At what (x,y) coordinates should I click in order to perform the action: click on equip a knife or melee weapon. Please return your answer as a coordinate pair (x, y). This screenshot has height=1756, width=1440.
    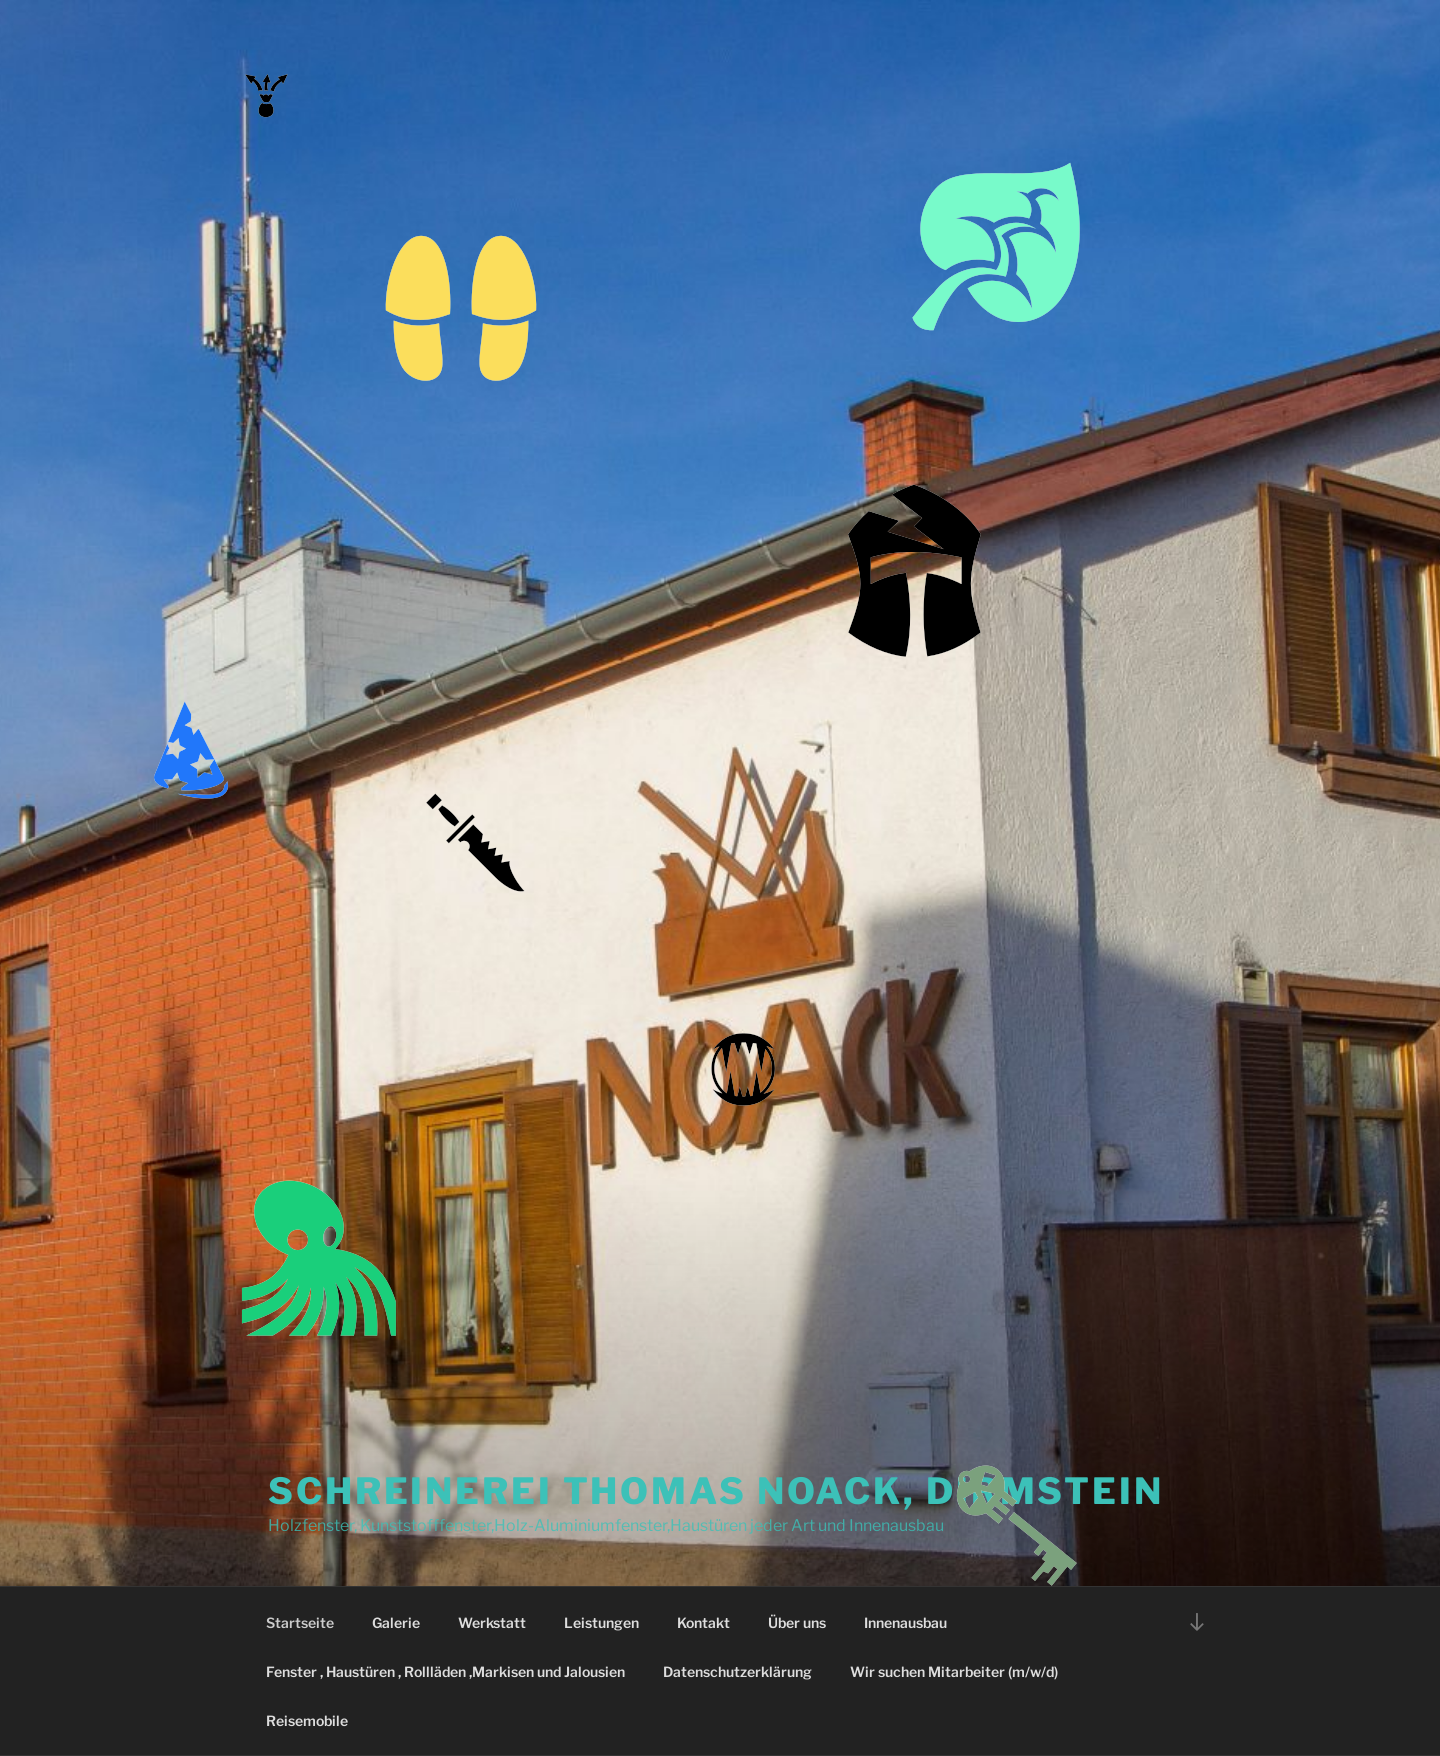
    Looking at the image, I should click on (475, 842).